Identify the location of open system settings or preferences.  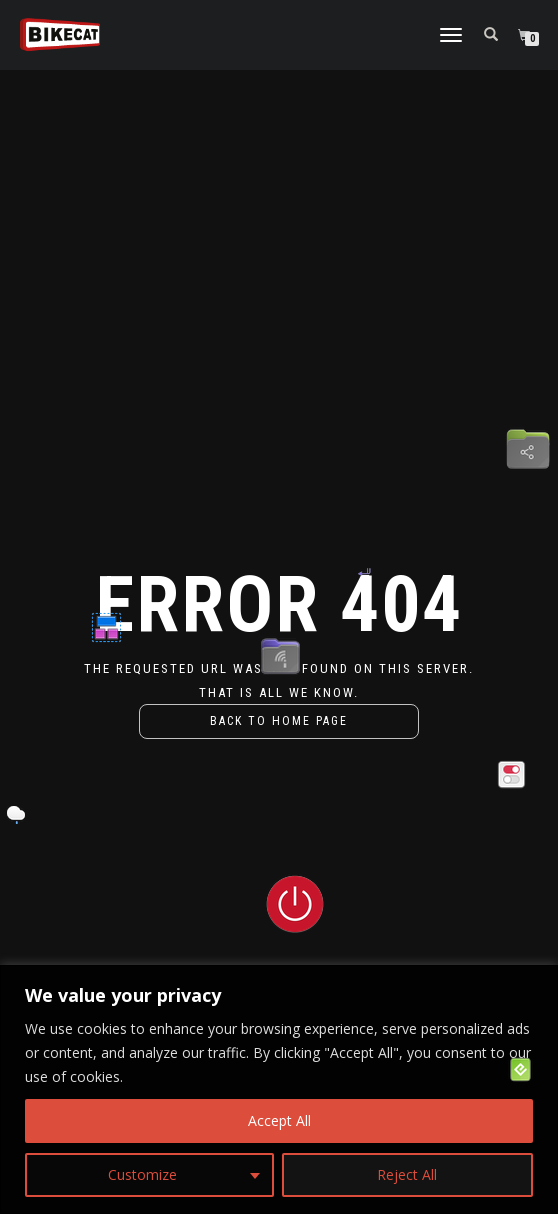
(511, 774).